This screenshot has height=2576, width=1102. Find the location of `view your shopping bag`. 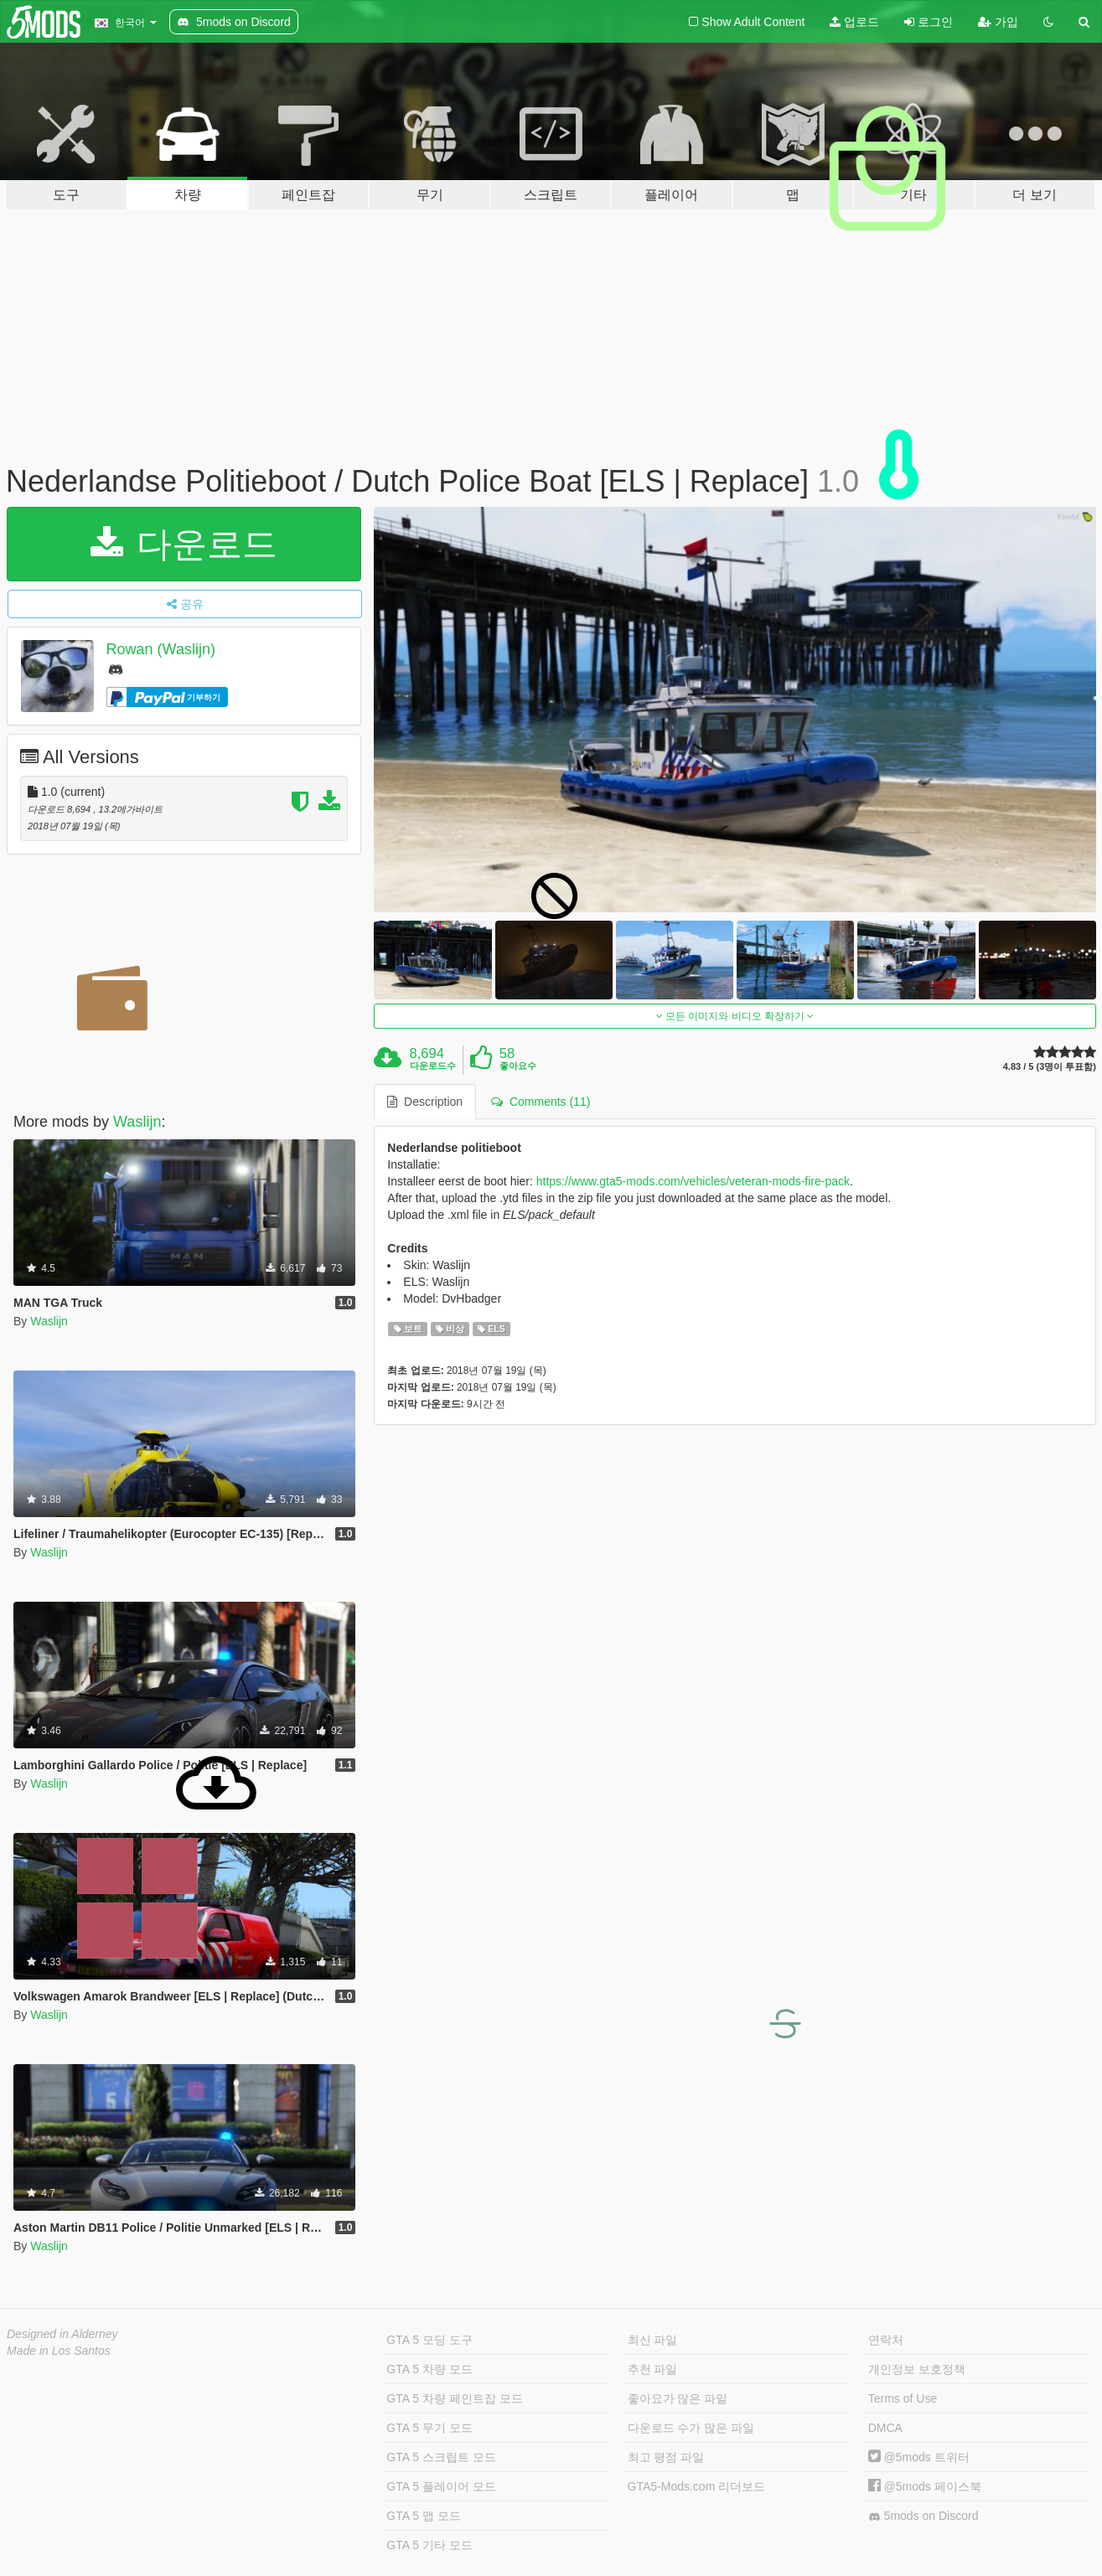

view your shopping bag is located at coordinates (887, 168).